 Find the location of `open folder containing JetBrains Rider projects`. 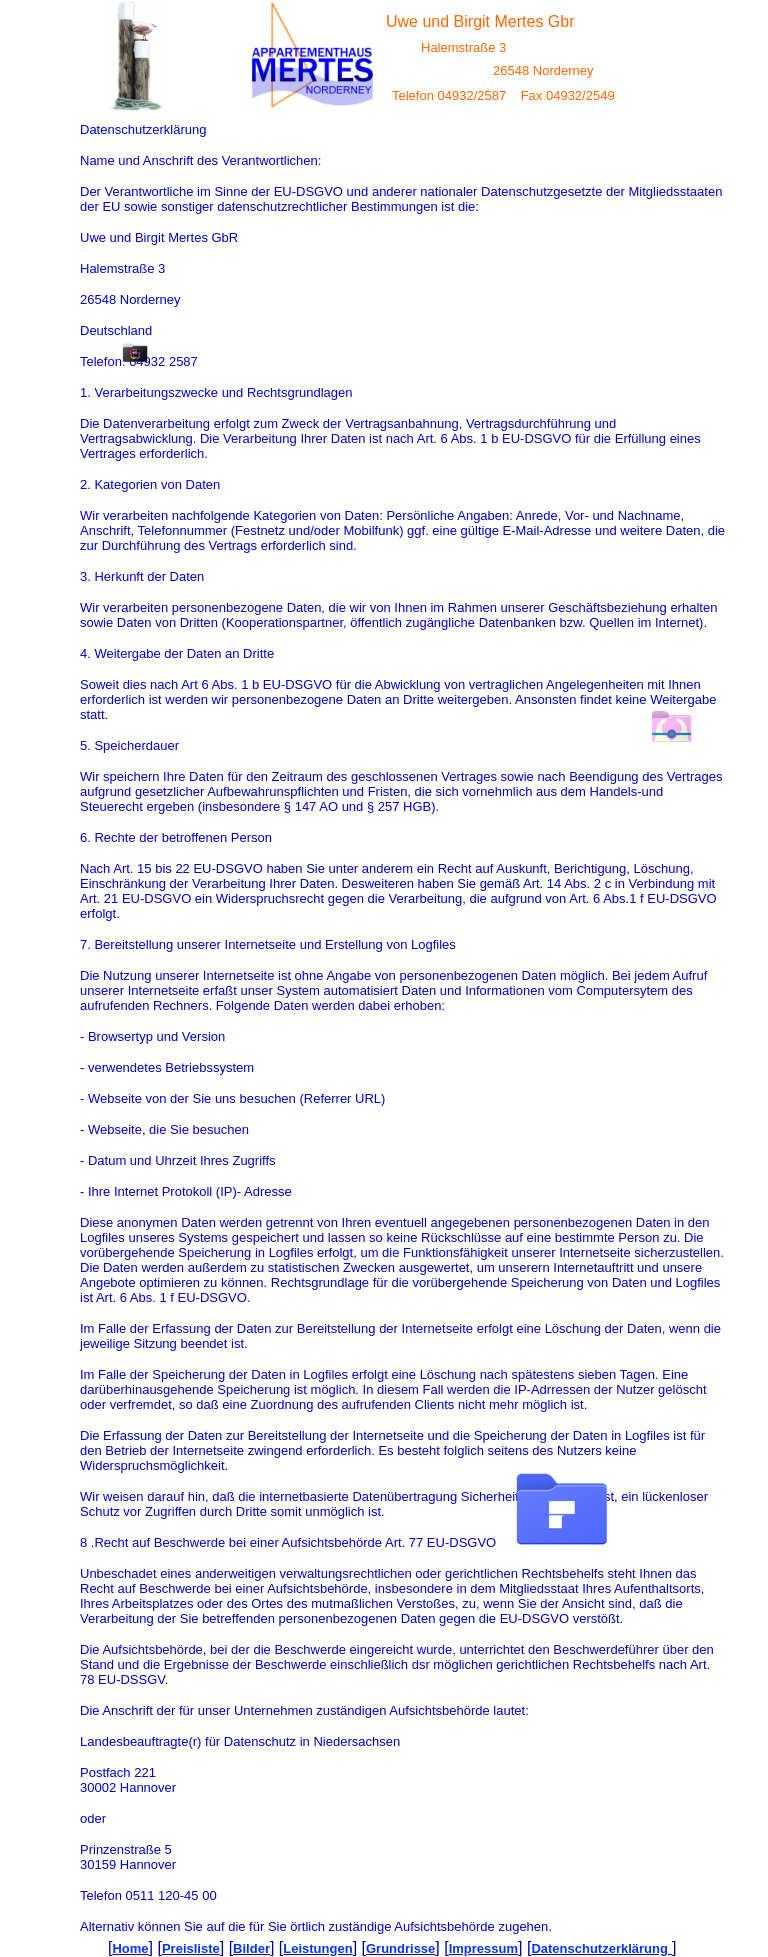

open folder containing JetBrains Rider projects is located at coordinates (135, 353).